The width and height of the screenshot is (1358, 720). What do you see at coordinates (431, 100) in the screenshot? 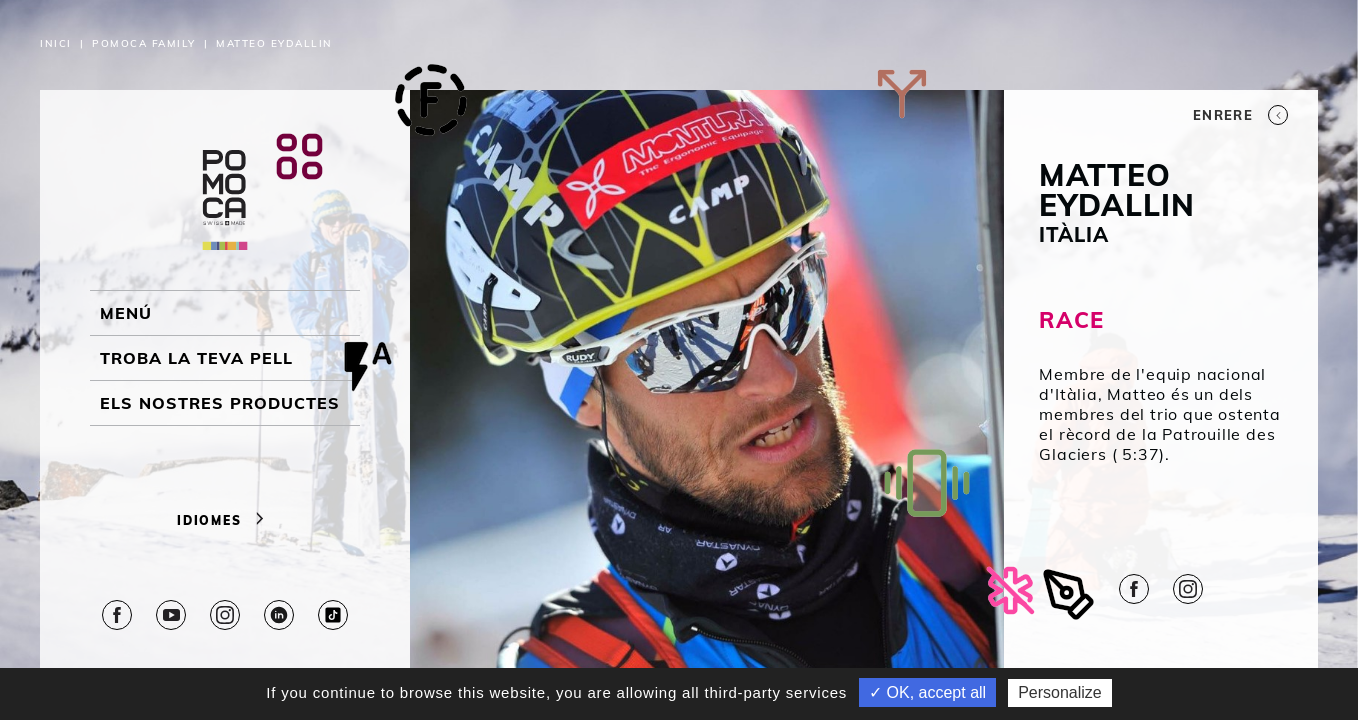
I see `indicates a draft or pending status` at bounding box center [431, 100].